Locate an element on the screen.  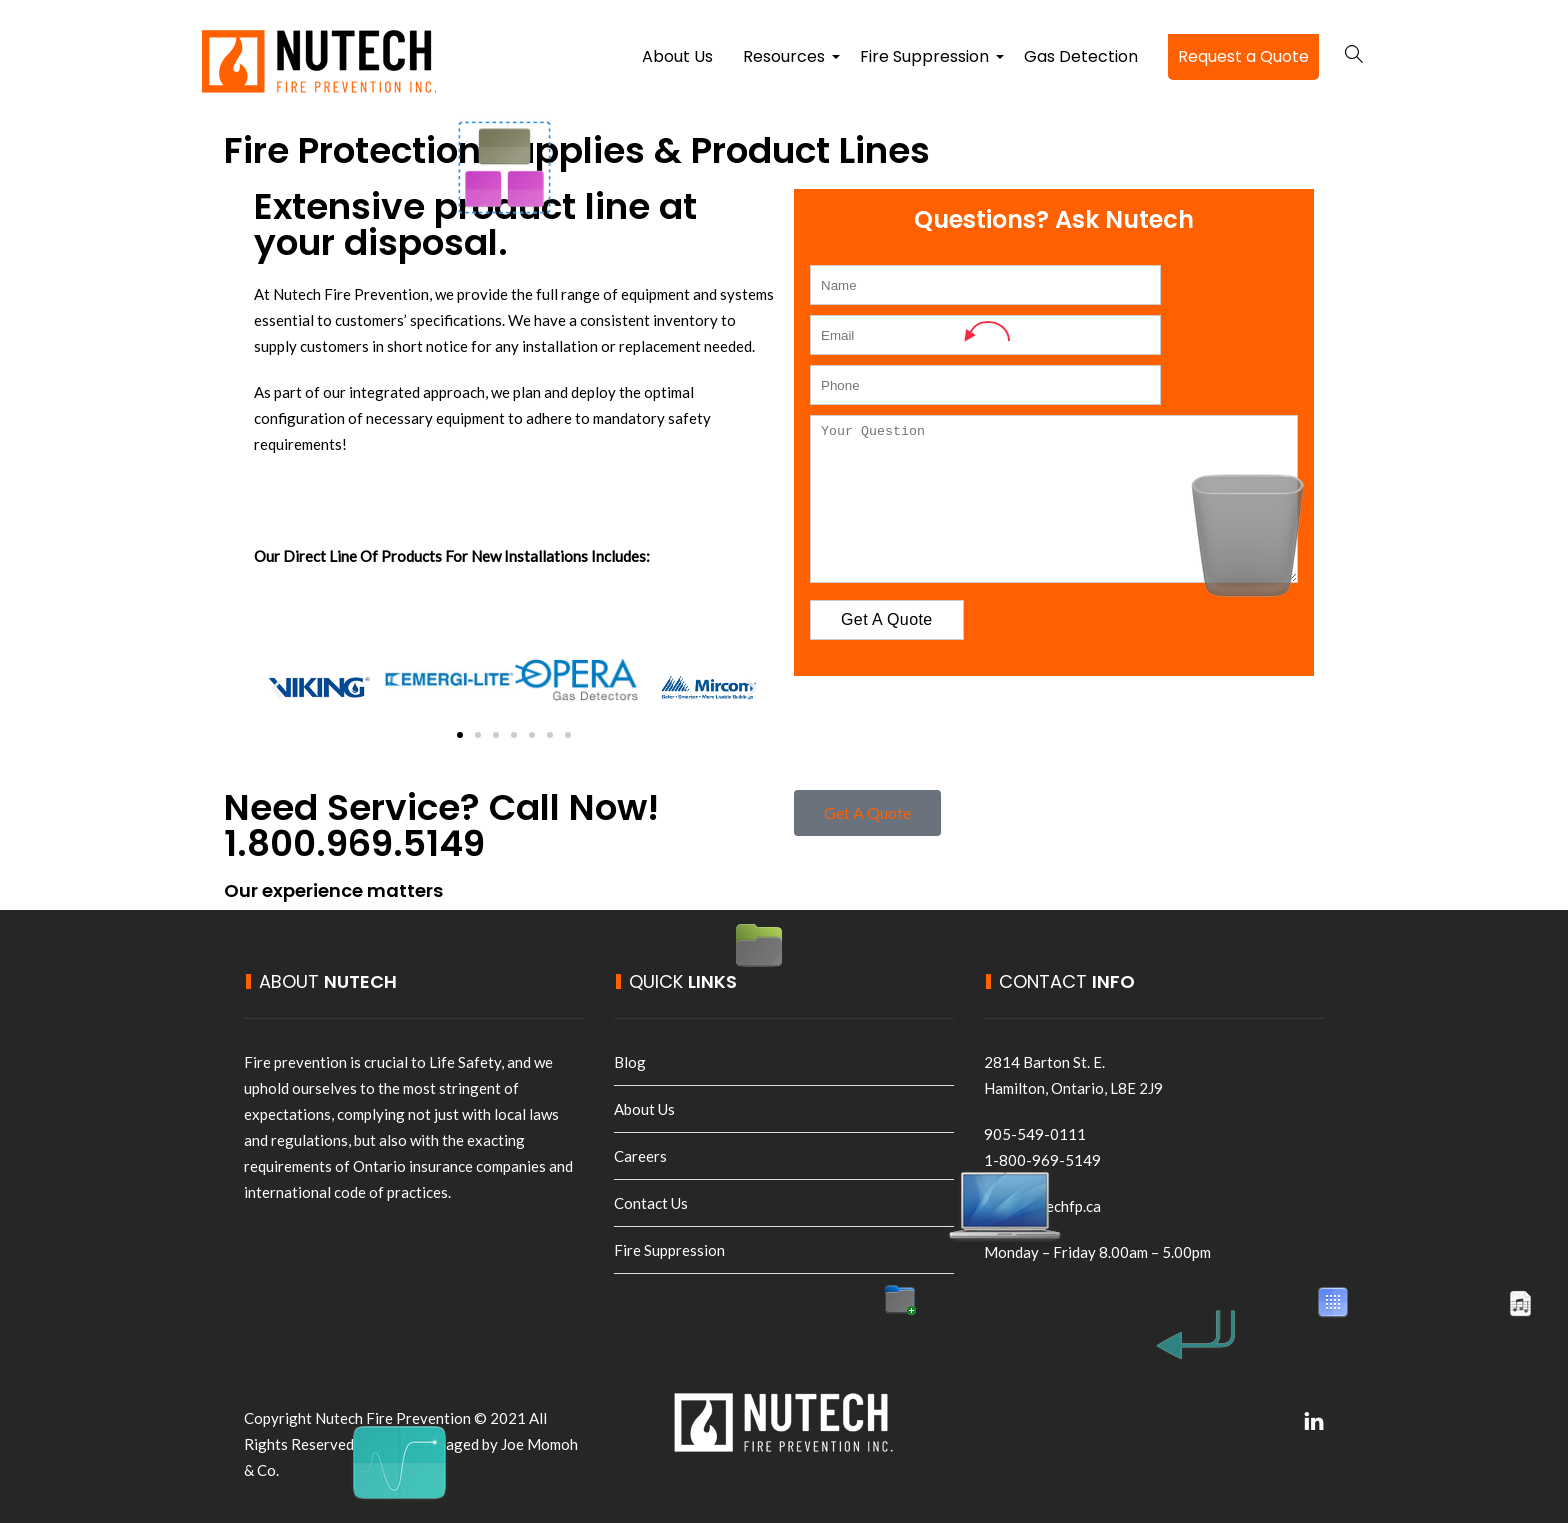
open the trash to view deleted items is located at coordinates (1247, 533).